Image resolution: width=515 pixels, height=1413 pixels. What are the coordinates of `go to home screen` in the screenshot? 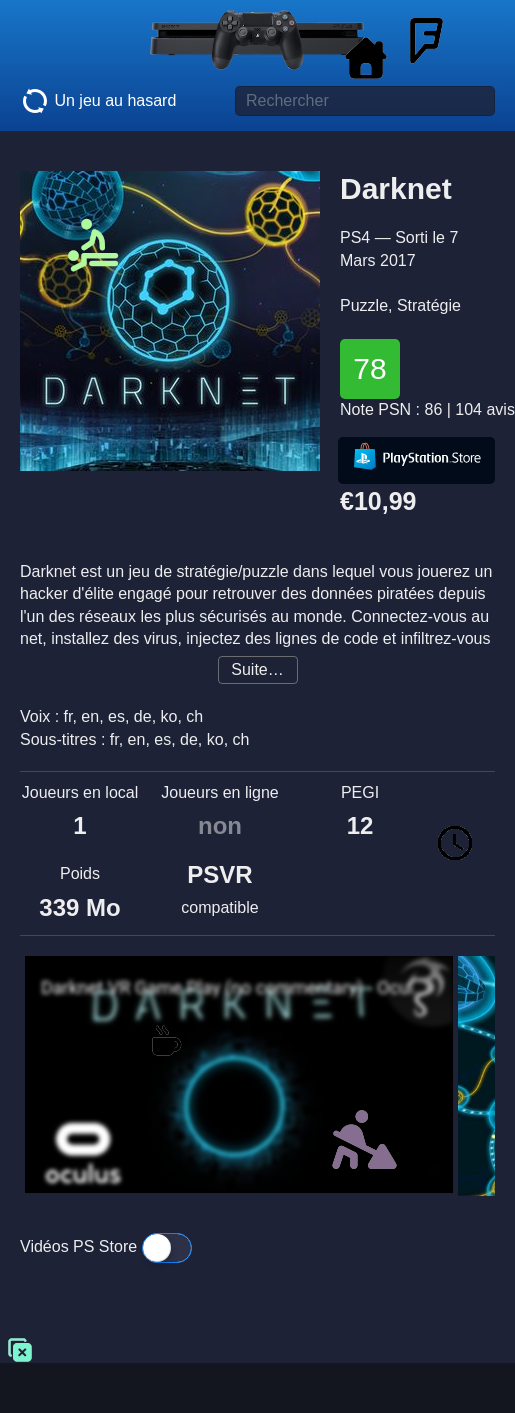 It's located at (366, 58).